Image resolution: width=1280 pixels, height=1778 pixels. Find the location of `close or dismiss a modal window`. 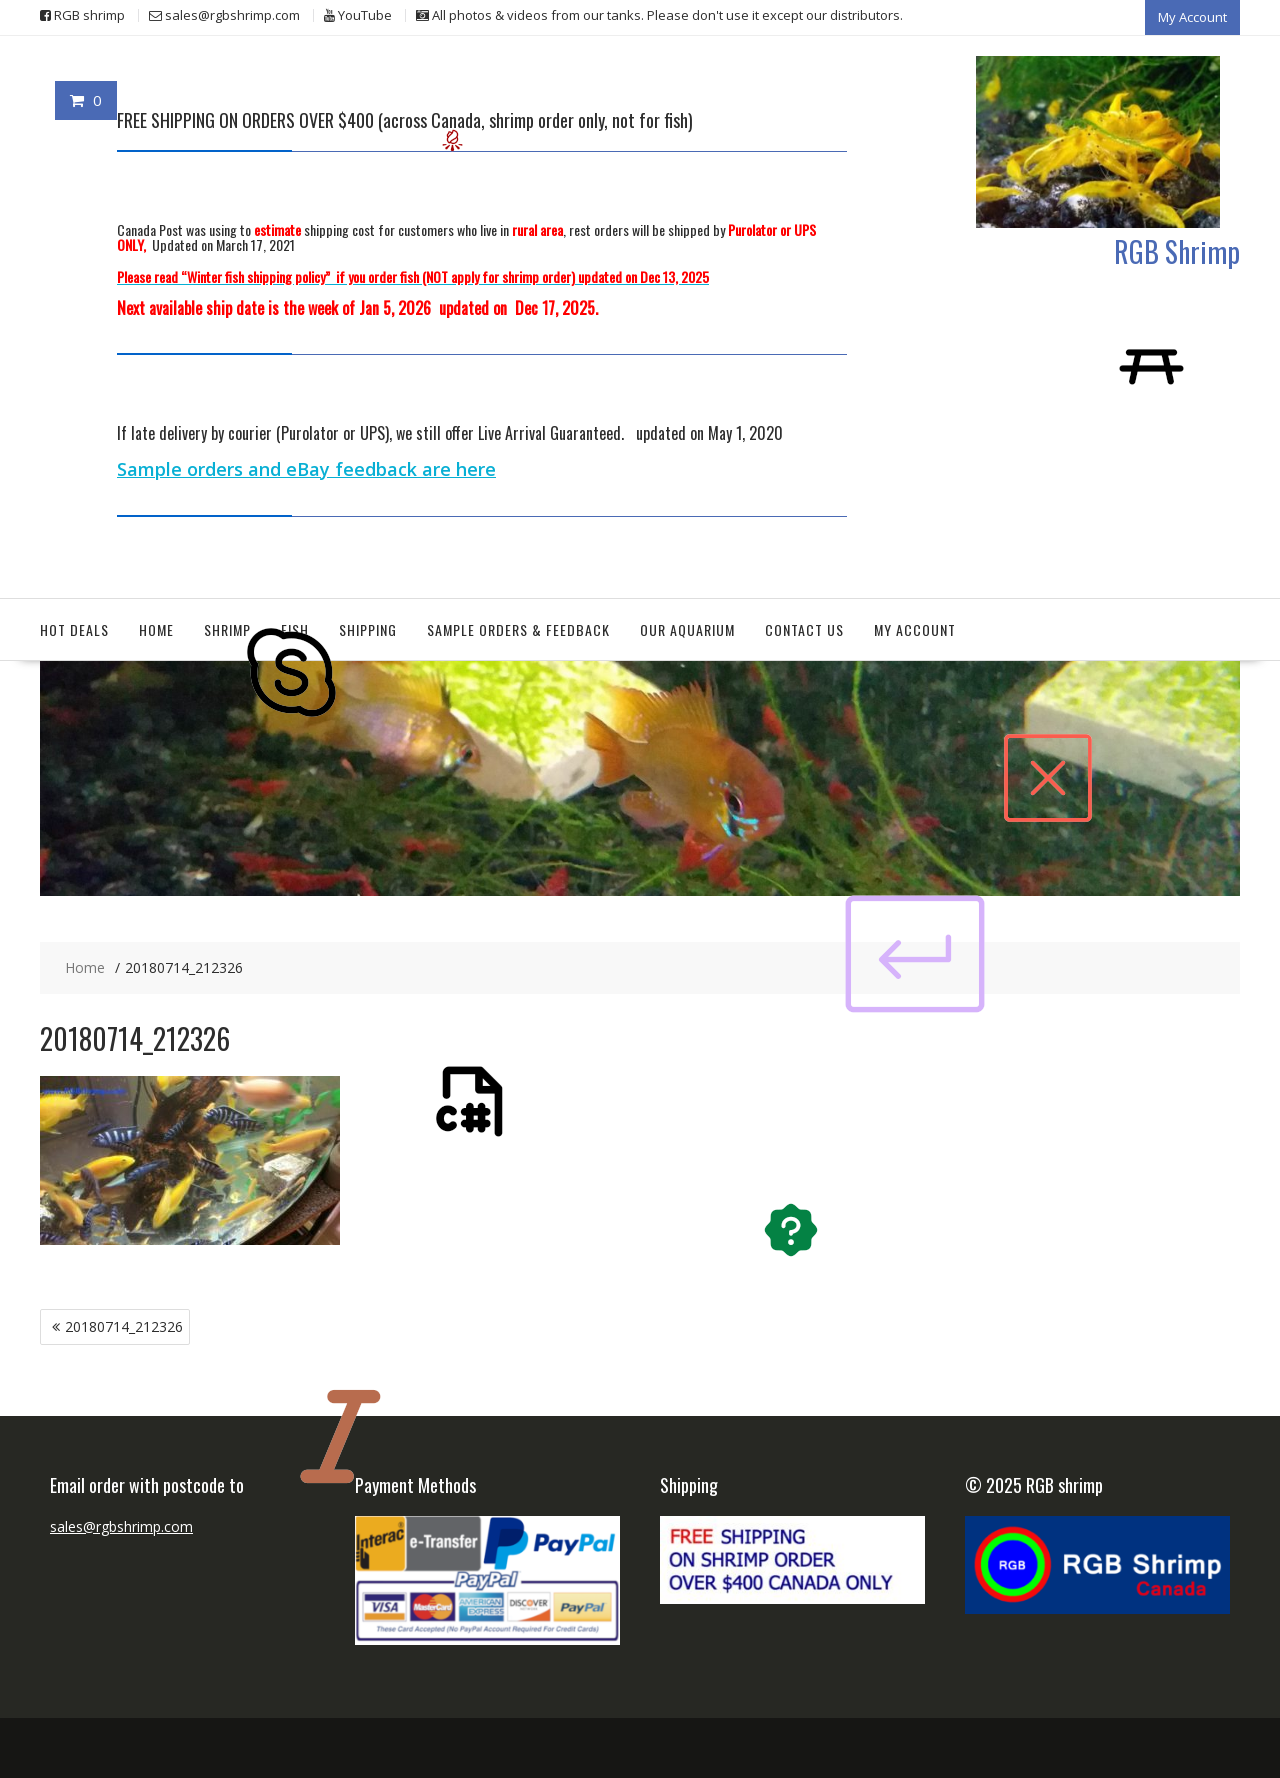

close or dismiss a modal window is located at coordinates (1048, 778).